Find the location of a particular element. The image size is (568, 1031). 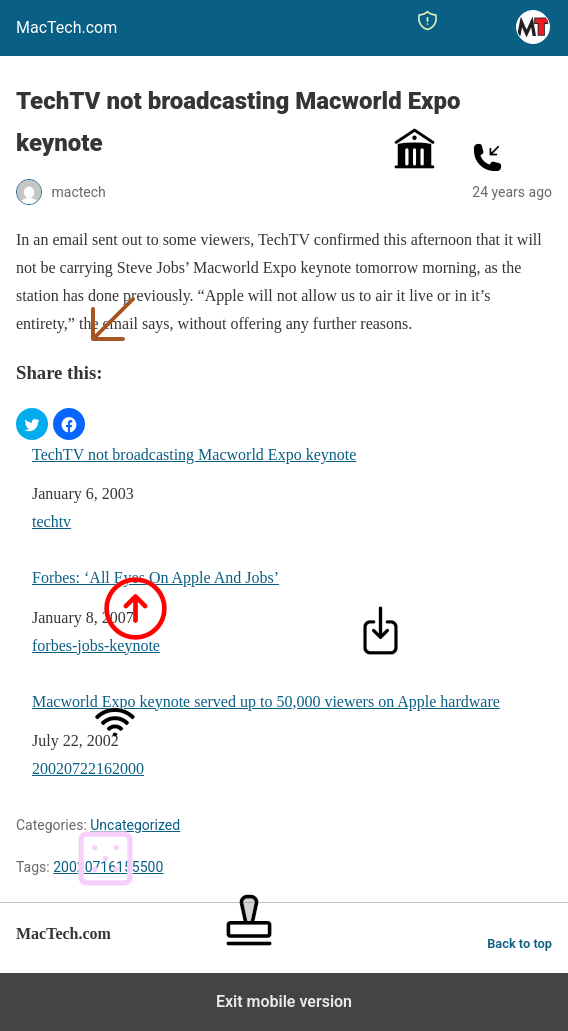

access library or archives is located at coordinates (414, 148).